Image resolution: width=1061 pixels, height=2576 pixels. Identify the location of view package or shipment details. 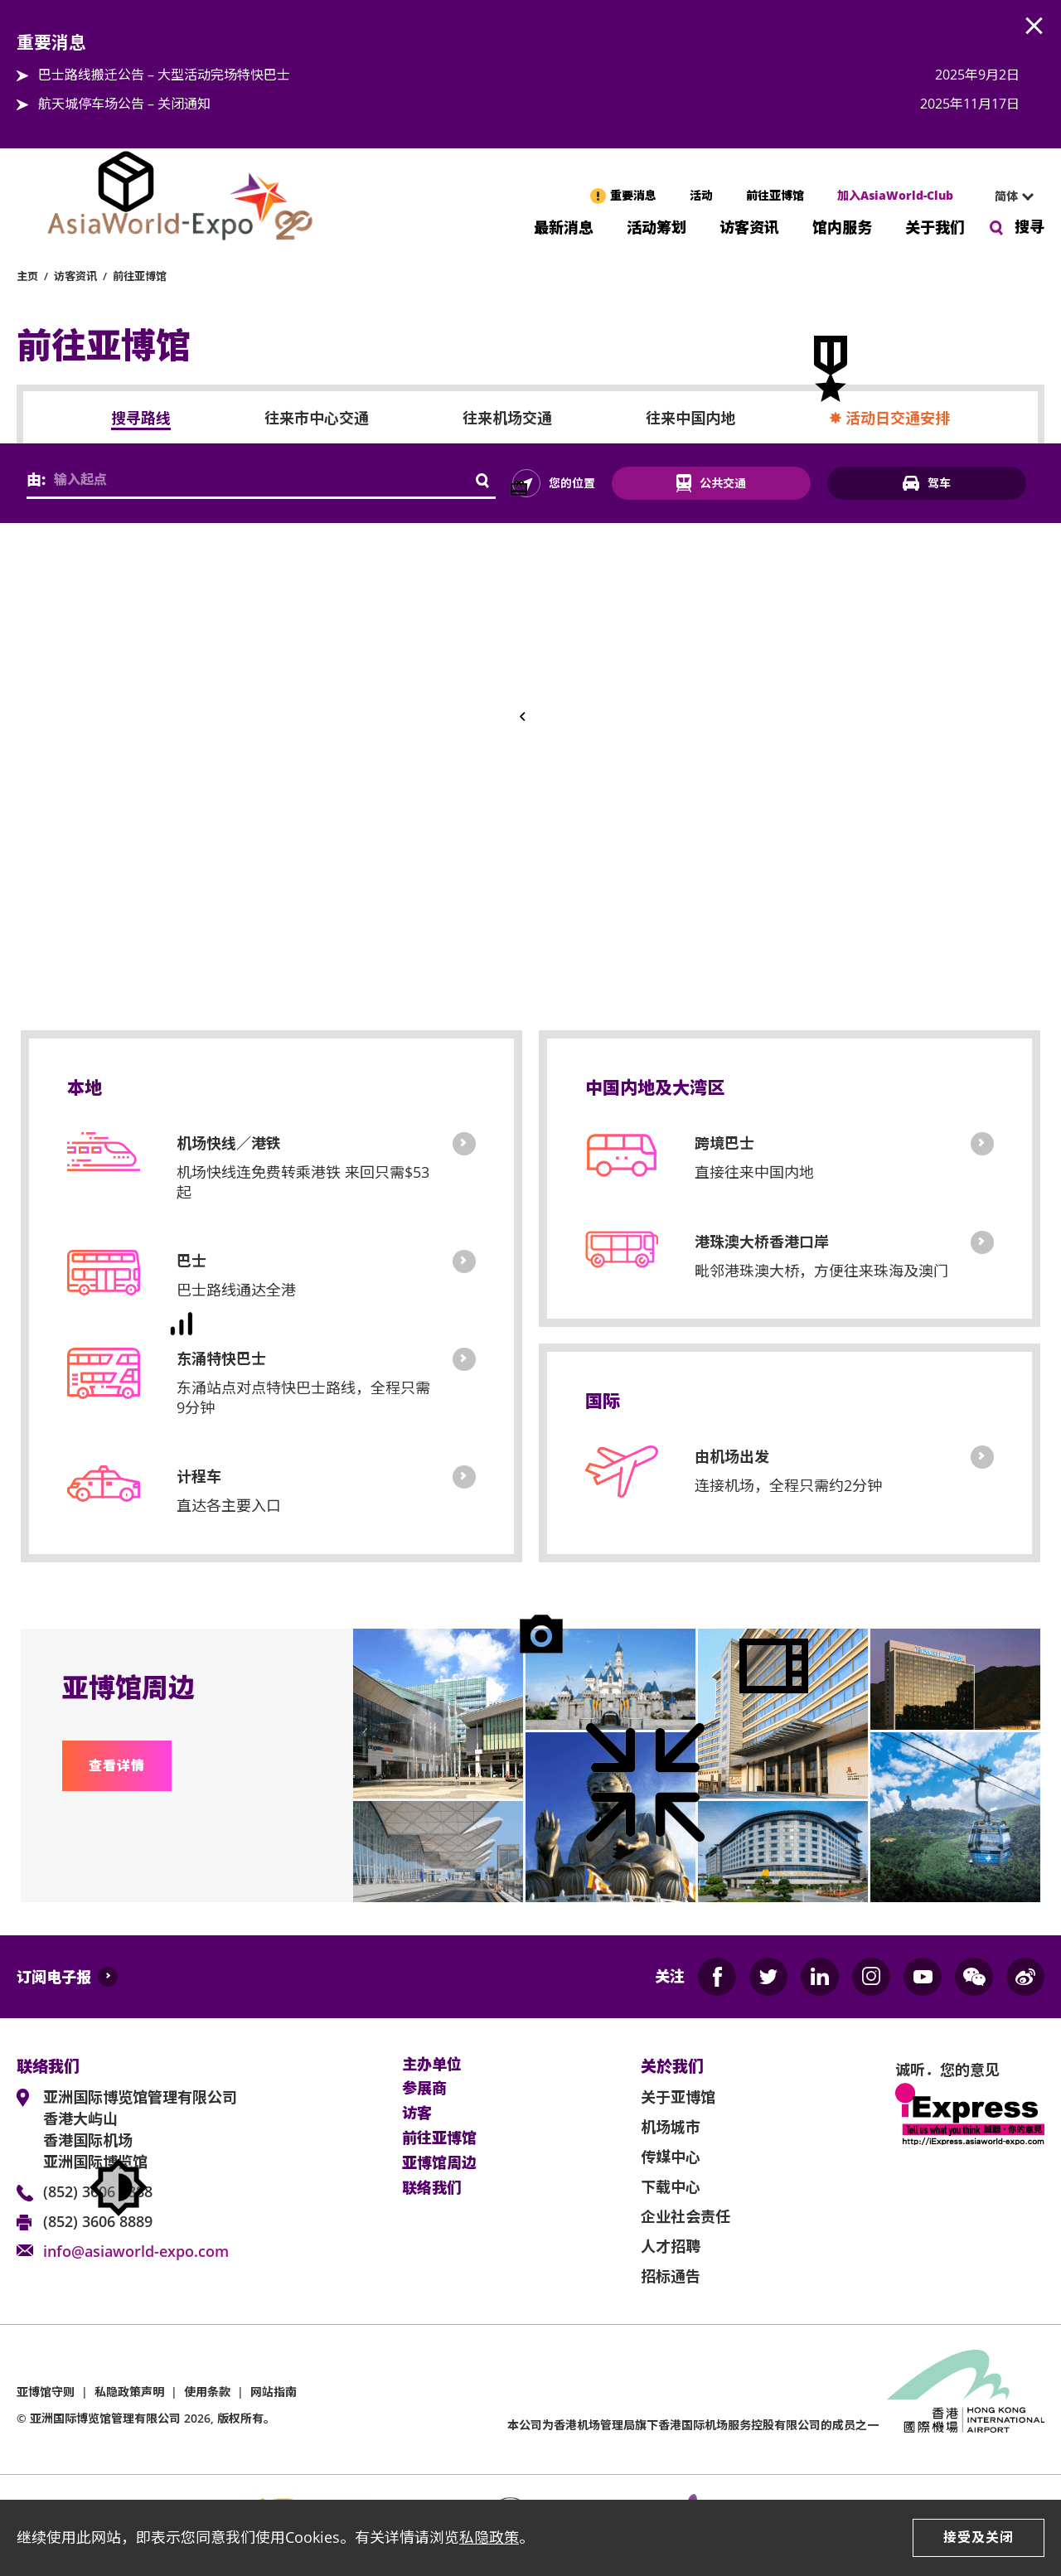
(126, 182).